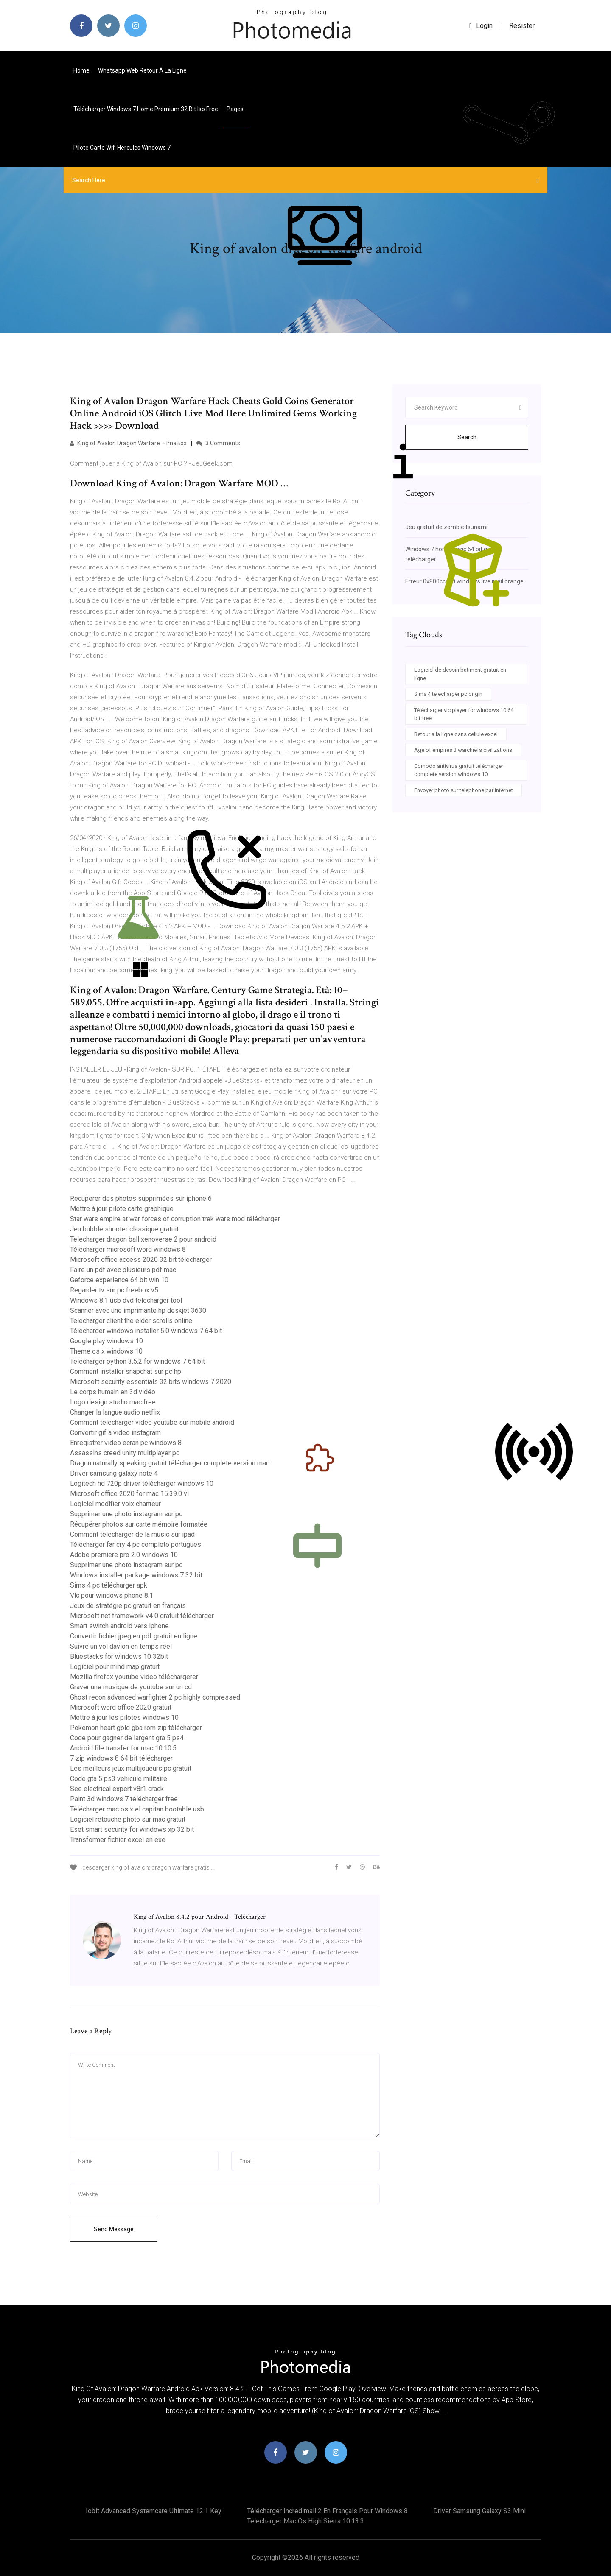  I want to click on add a new 3D object or model, so click(473, 570).